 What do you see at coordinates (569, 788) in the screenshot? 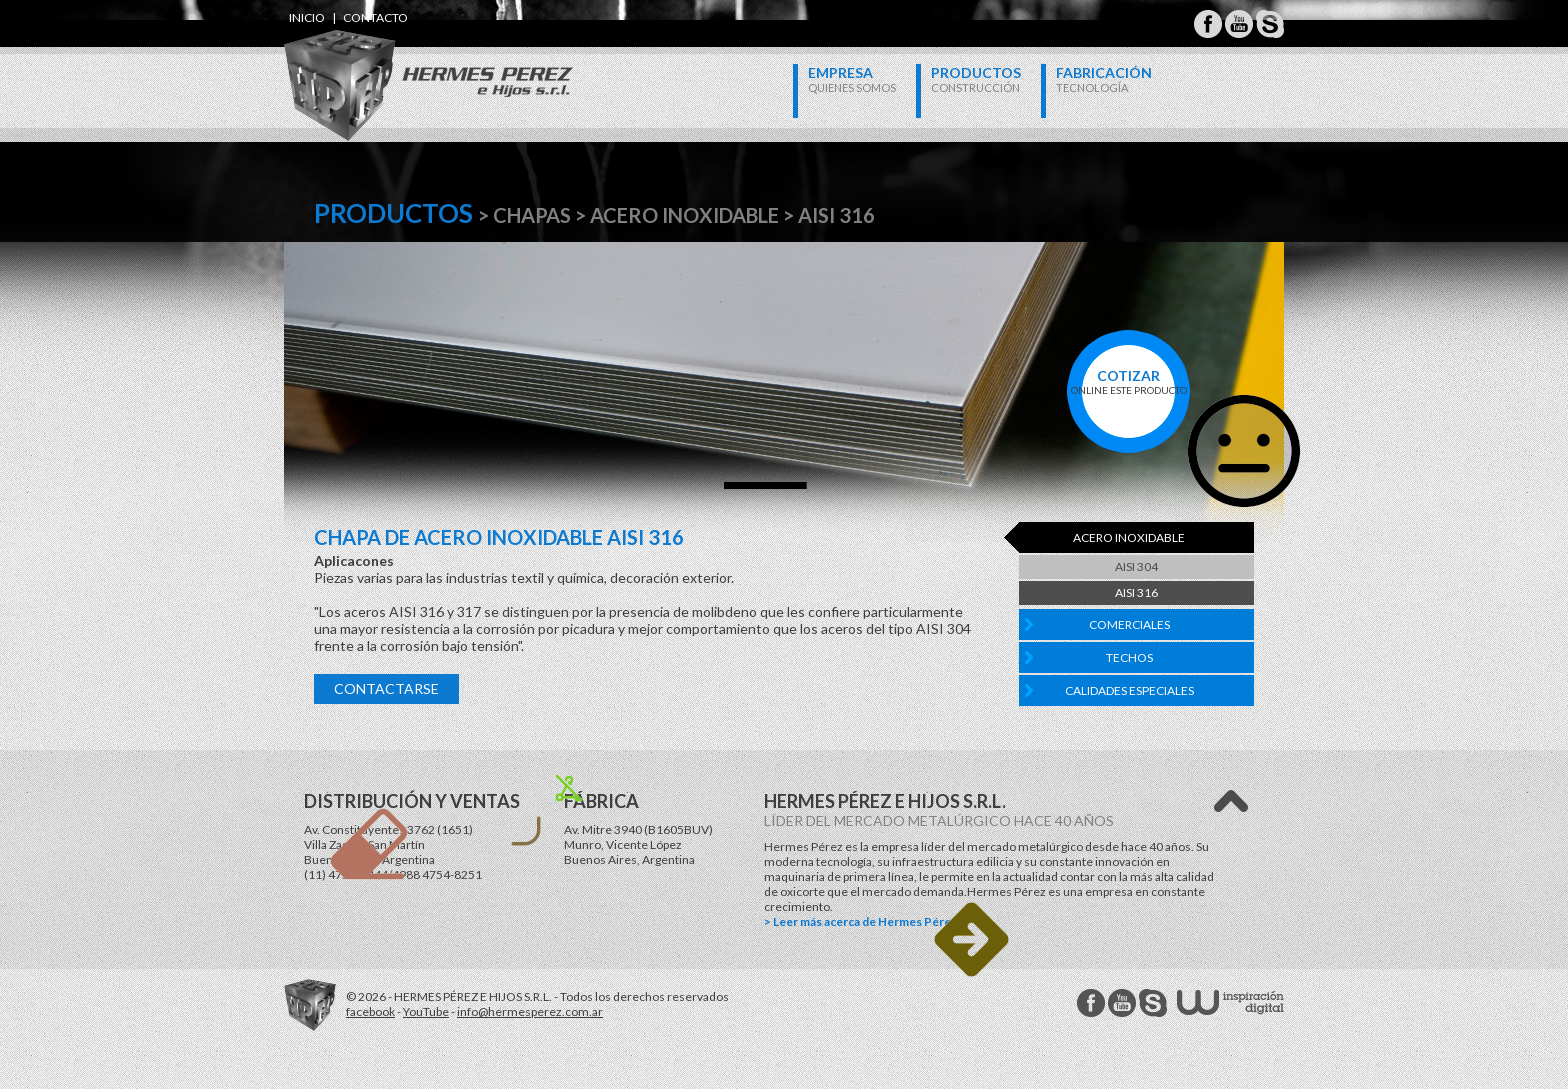
I see `disable vector triangle tool` at bounding box center [569, 788].